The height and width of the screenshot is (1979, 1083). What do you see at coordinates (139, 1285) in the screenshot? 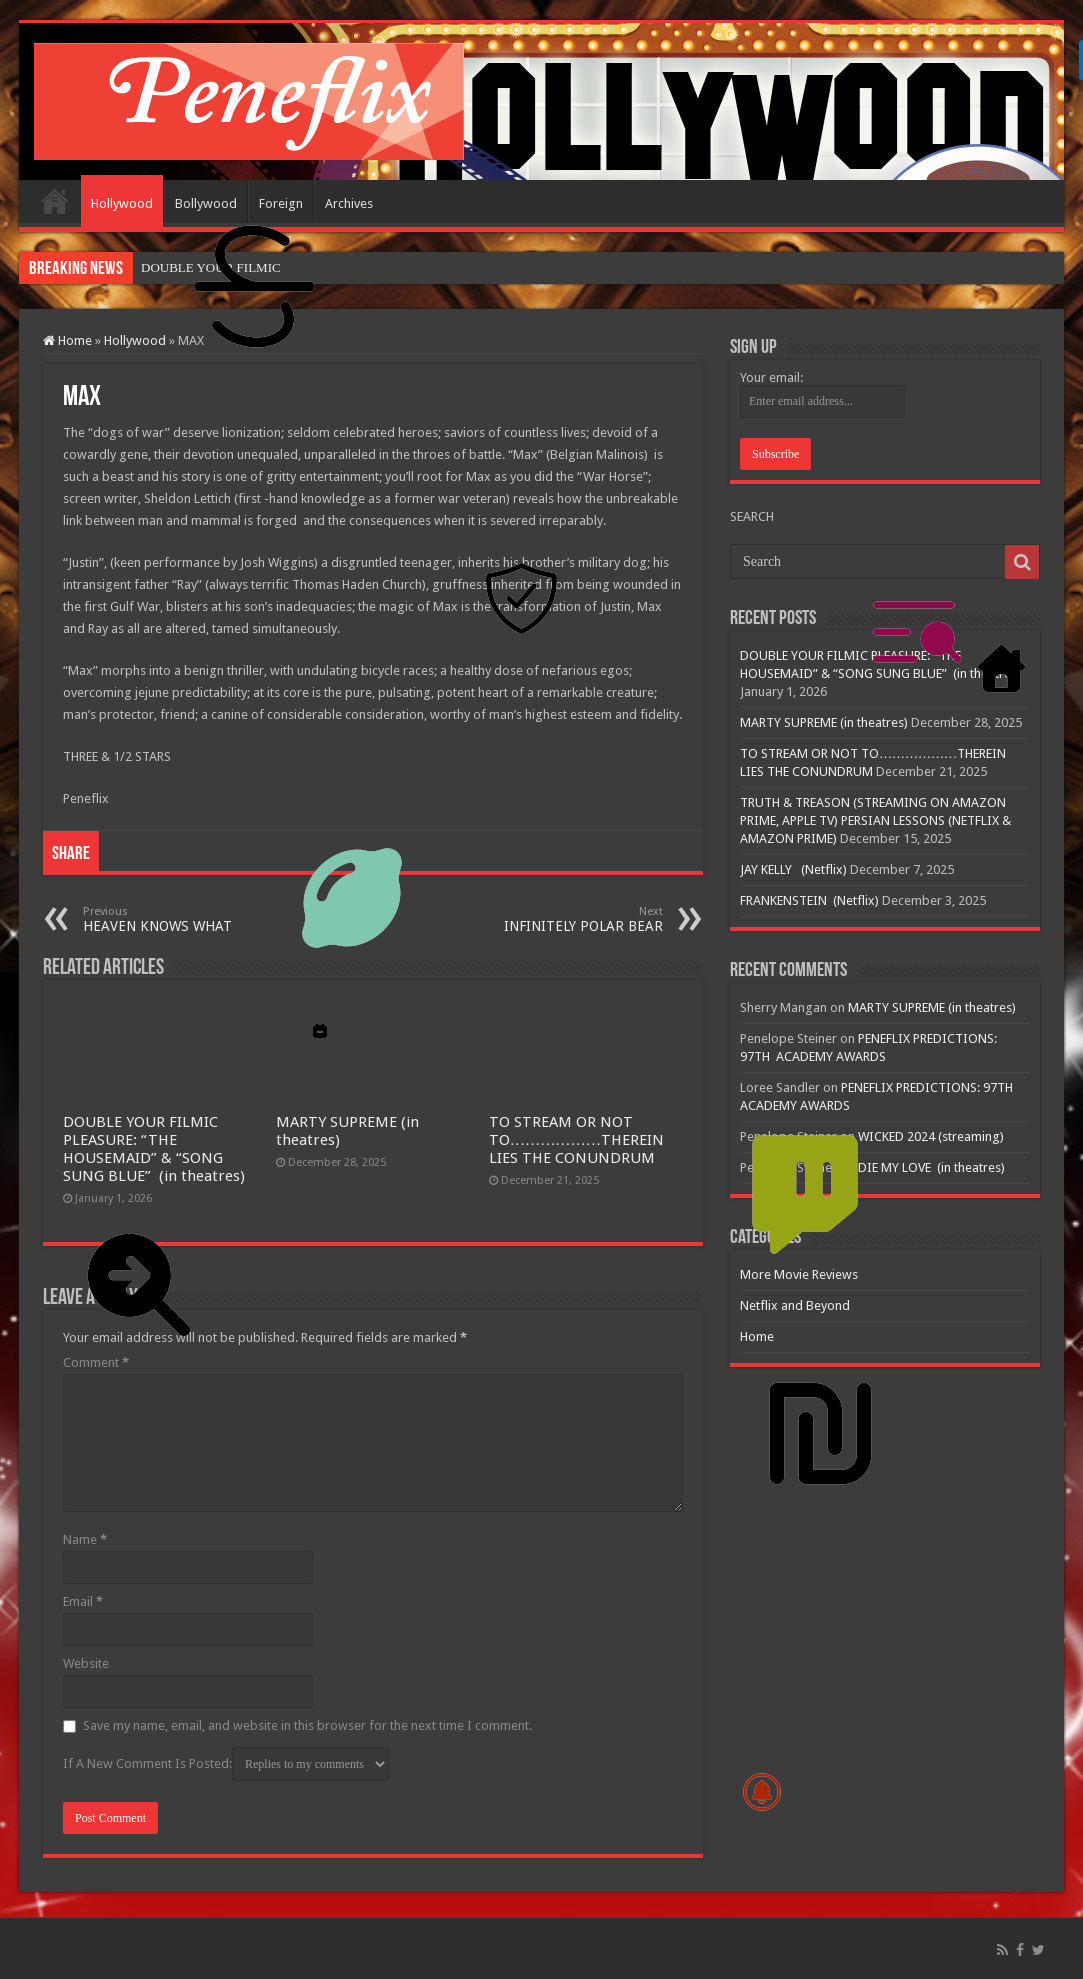
I see `search and navigate to result` at bounding box center [139, 1285].